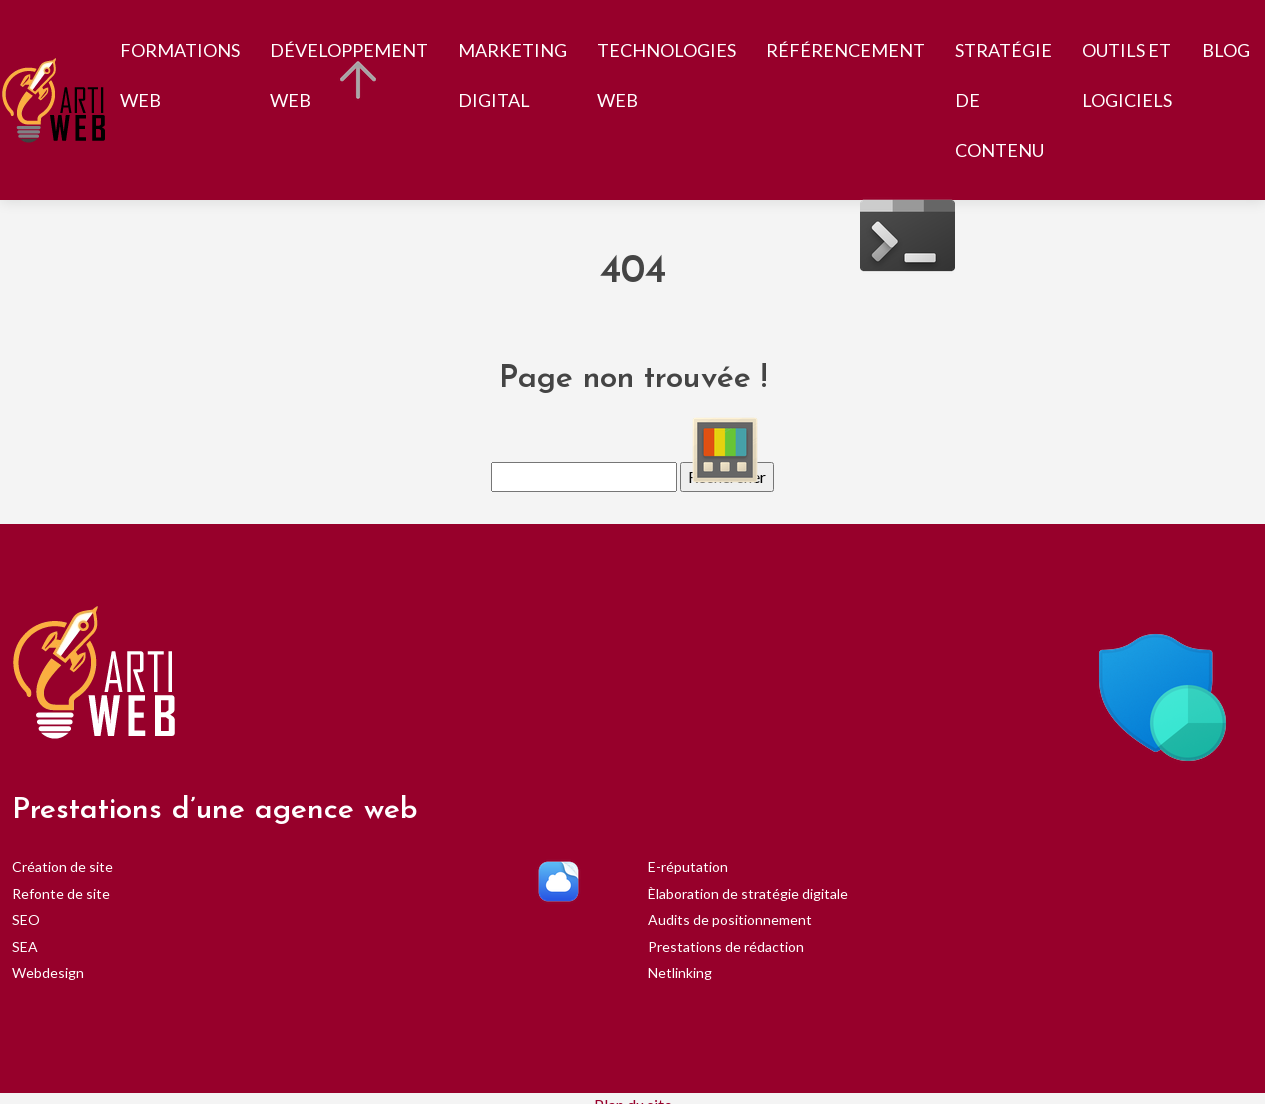 The width and height of the screenshot is (1265, 1104). What do you see at coordinates (907, 235) in the screenshot?
I see `open the terminal application` at bounding box center [907, 235].